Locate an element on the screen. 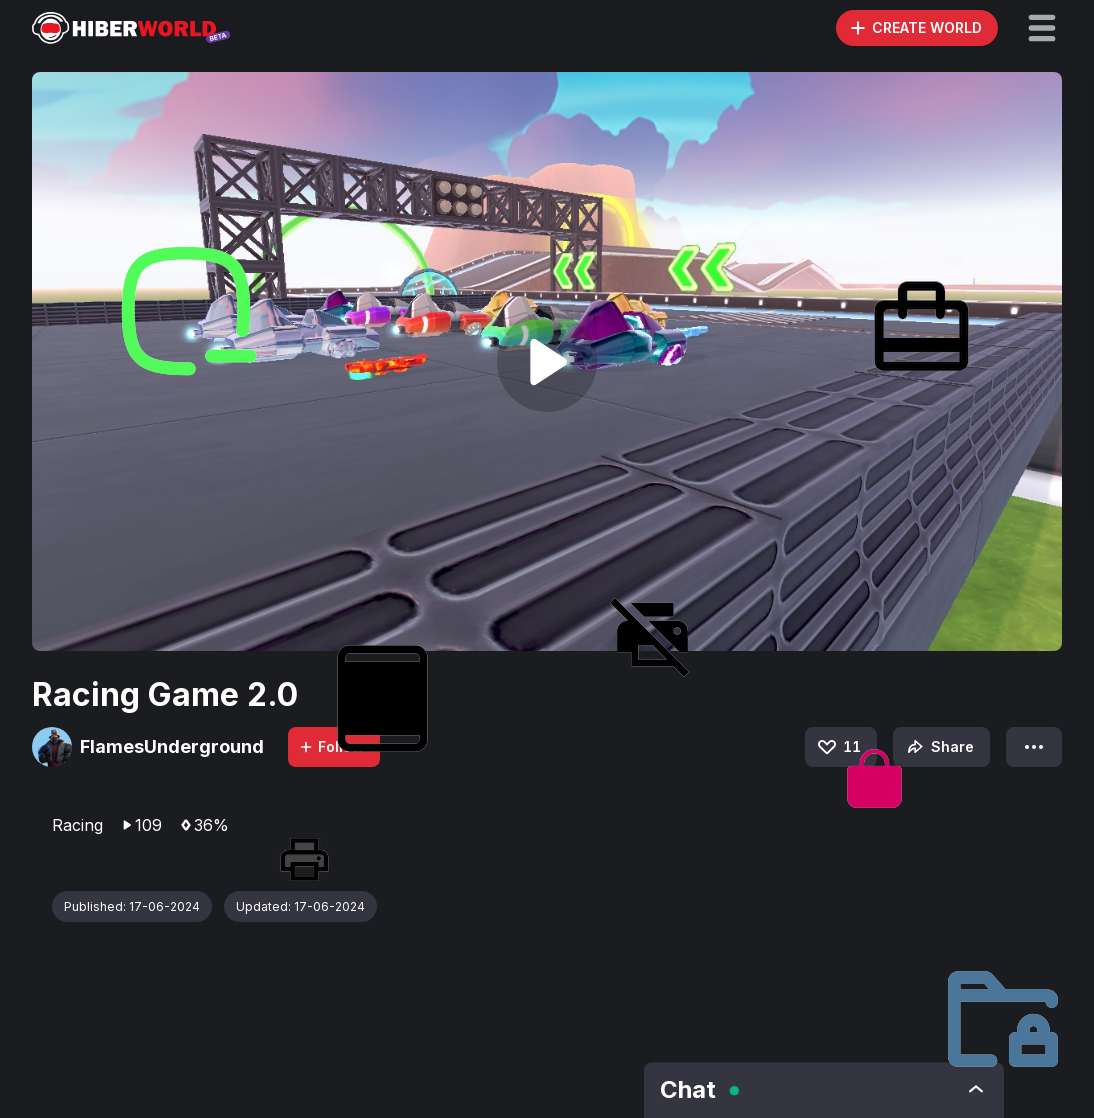 This screenshot has width=1094, height=1118. access a password-protected folder is located at coordinates (1003, 1020).